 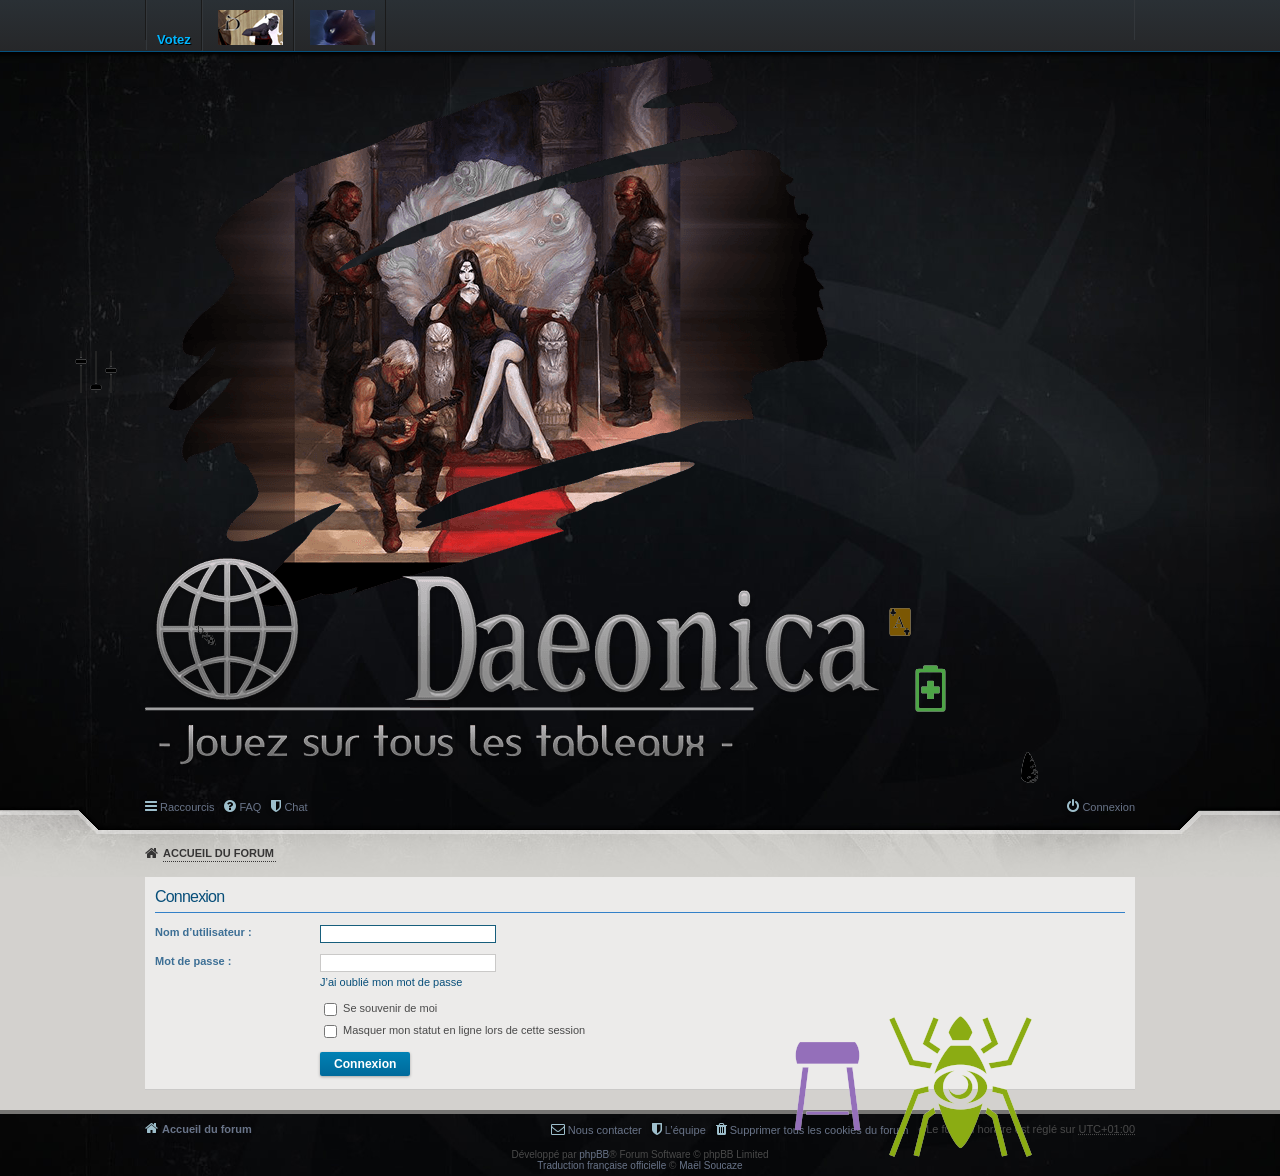 What do you see at coordinates (900, 622) in the screenshot?
I see `play a card game` at bounding box center [900, 622].